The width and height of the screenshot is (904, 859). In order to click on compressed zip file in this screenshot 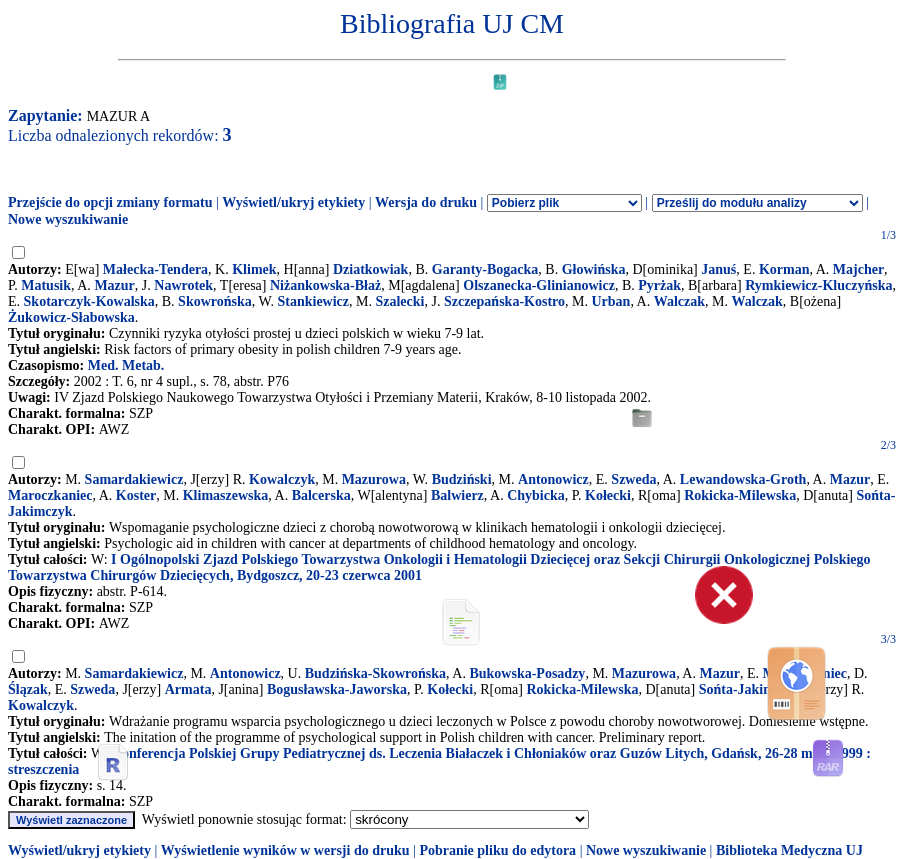, I will do `click(500, 82)`.